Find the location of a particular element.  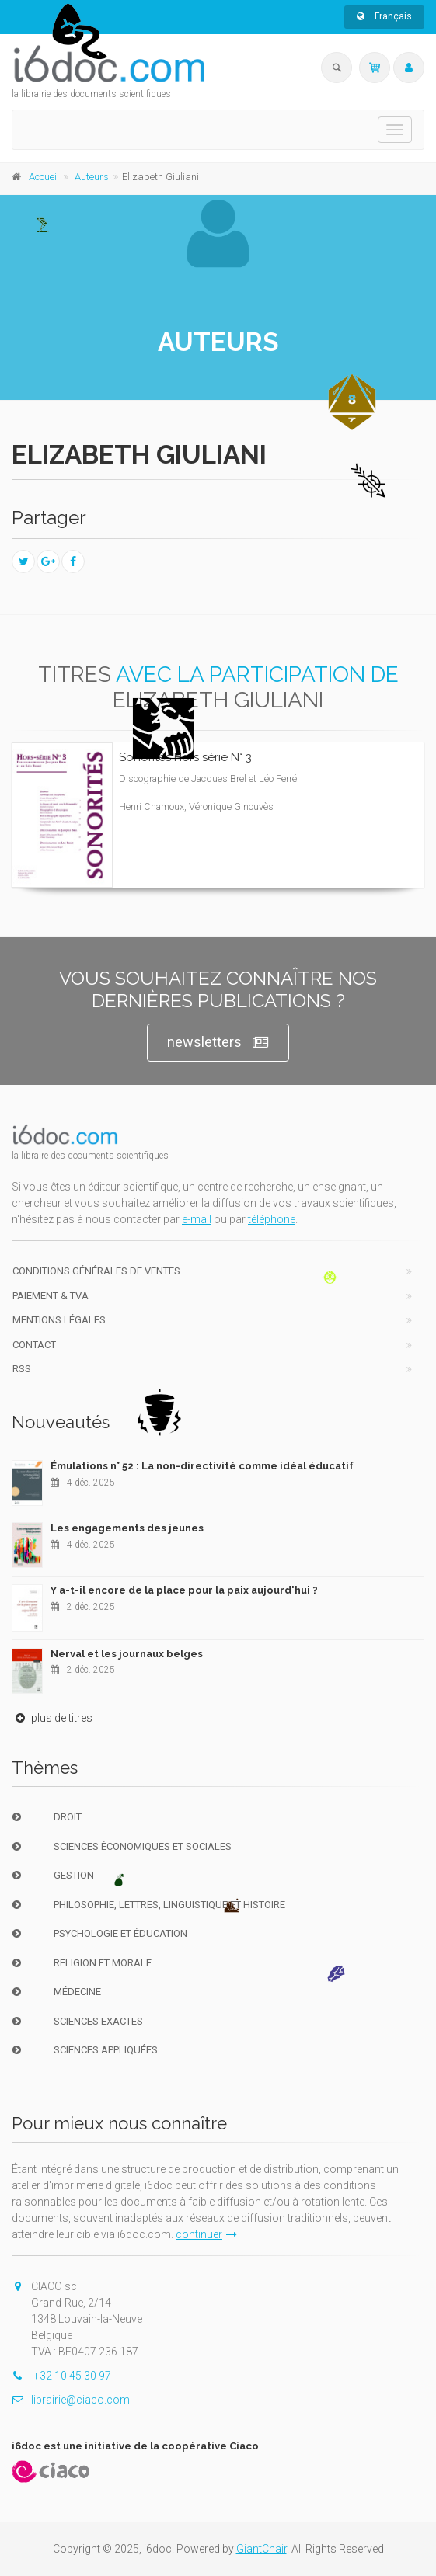

initiate a persuasion or negotiation action is located at coordinates (163, 728).